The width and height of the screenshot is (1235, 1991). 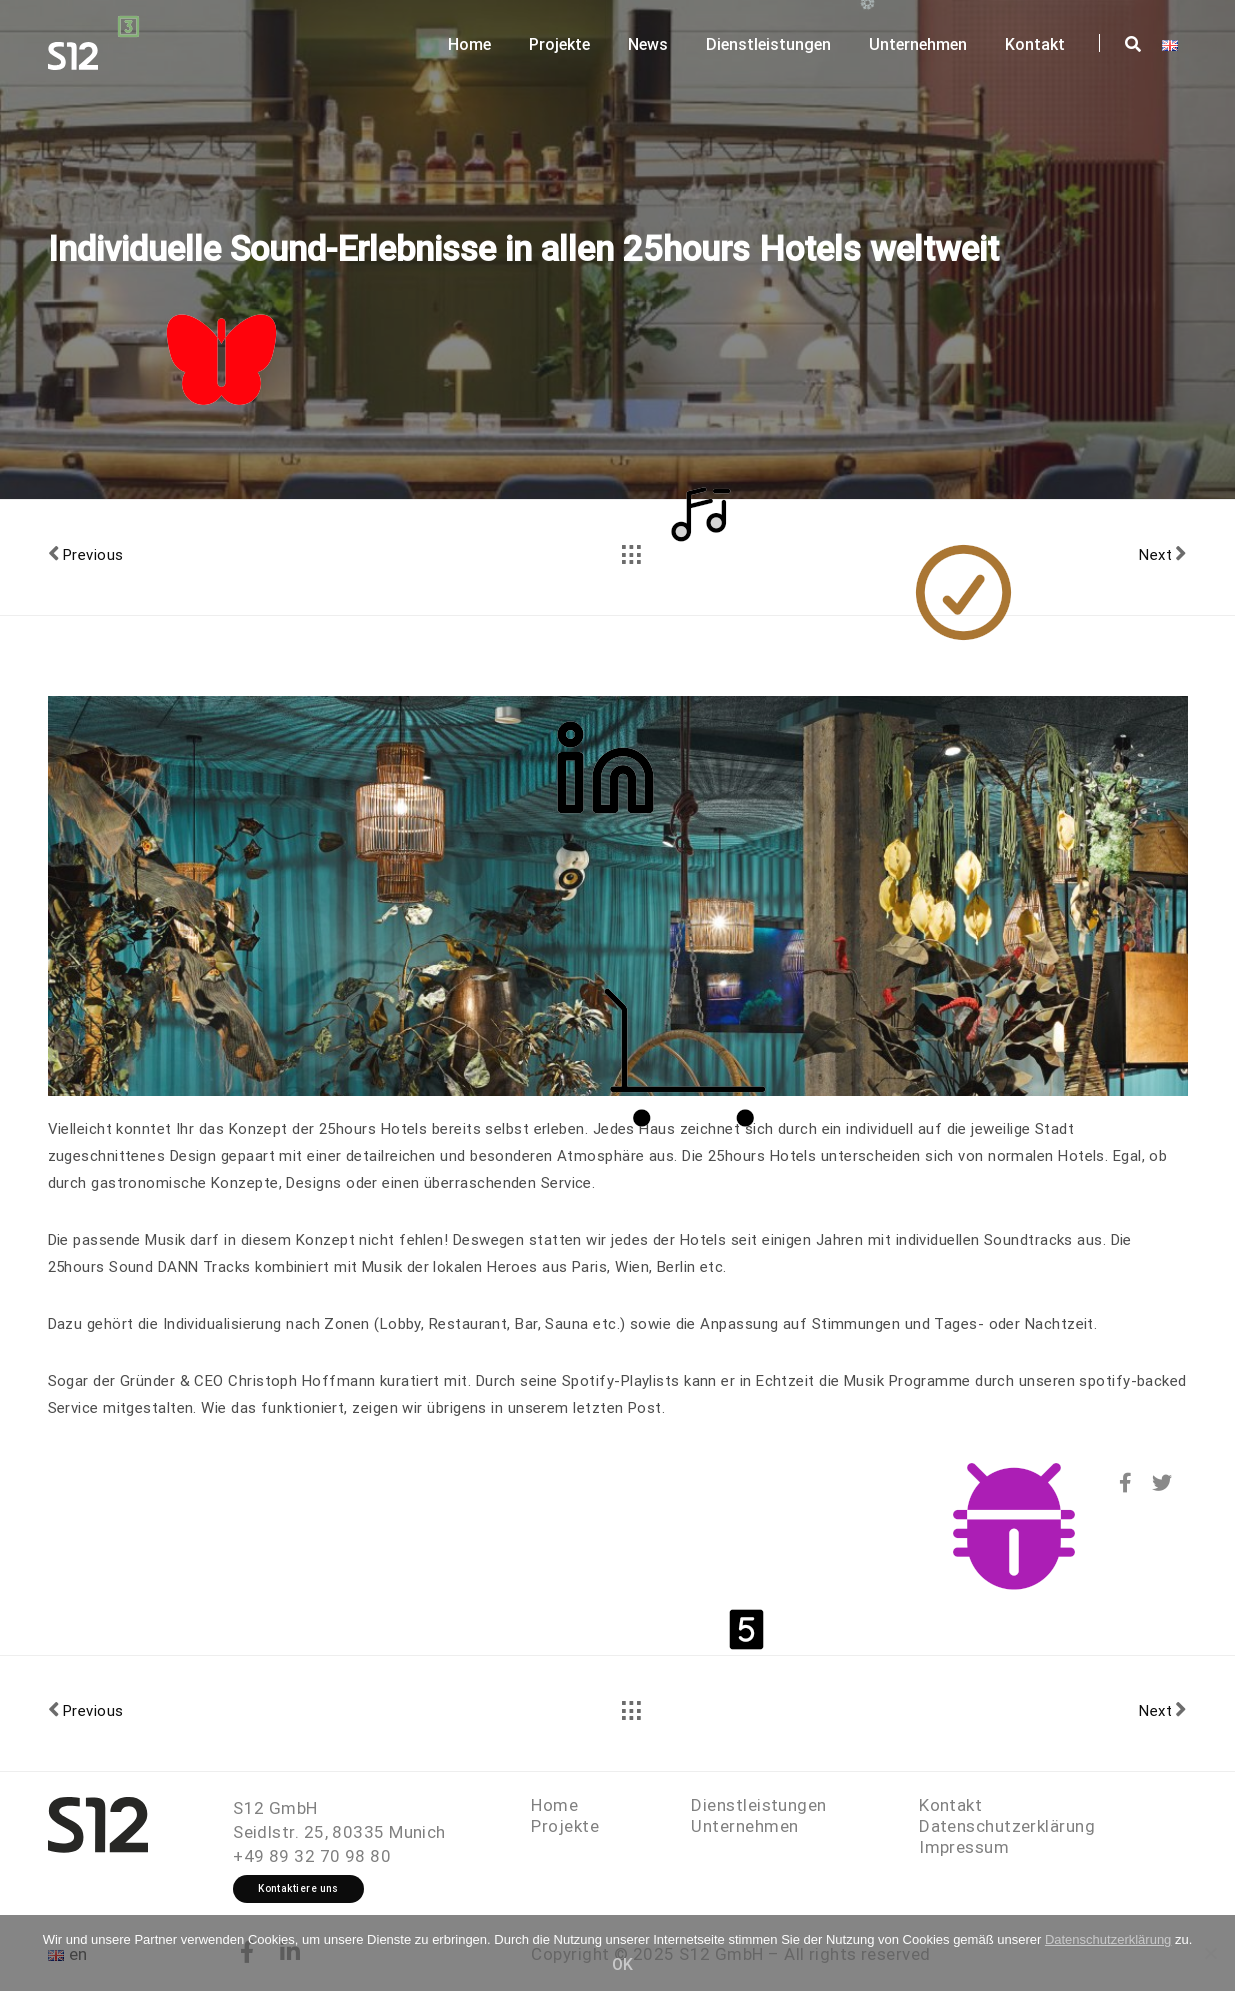 I want to click on remove a song from playlist, so click(x=702, y=513).